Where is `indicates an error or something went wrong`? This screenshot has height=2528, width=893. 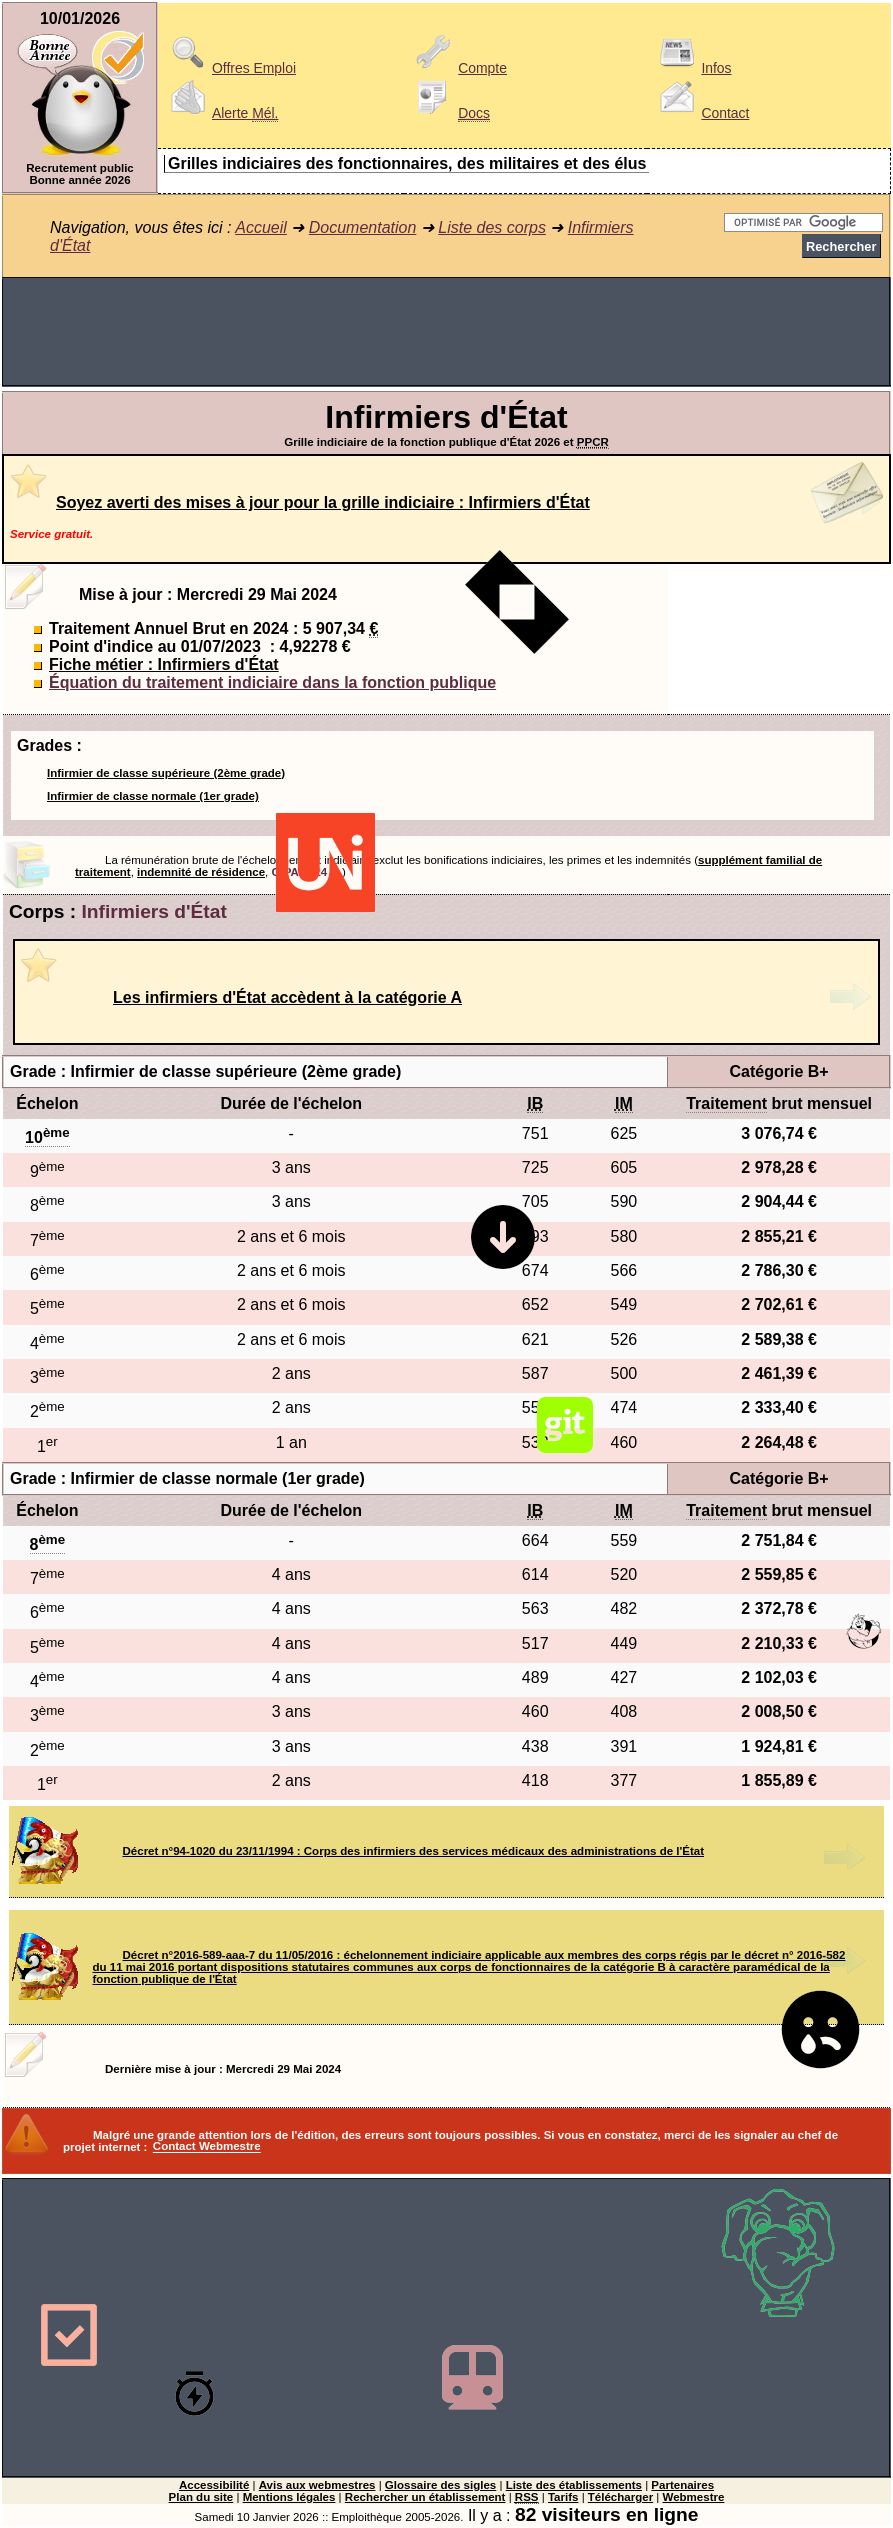
indicates an error or something went wrong is located at coordinates (820, 2029).